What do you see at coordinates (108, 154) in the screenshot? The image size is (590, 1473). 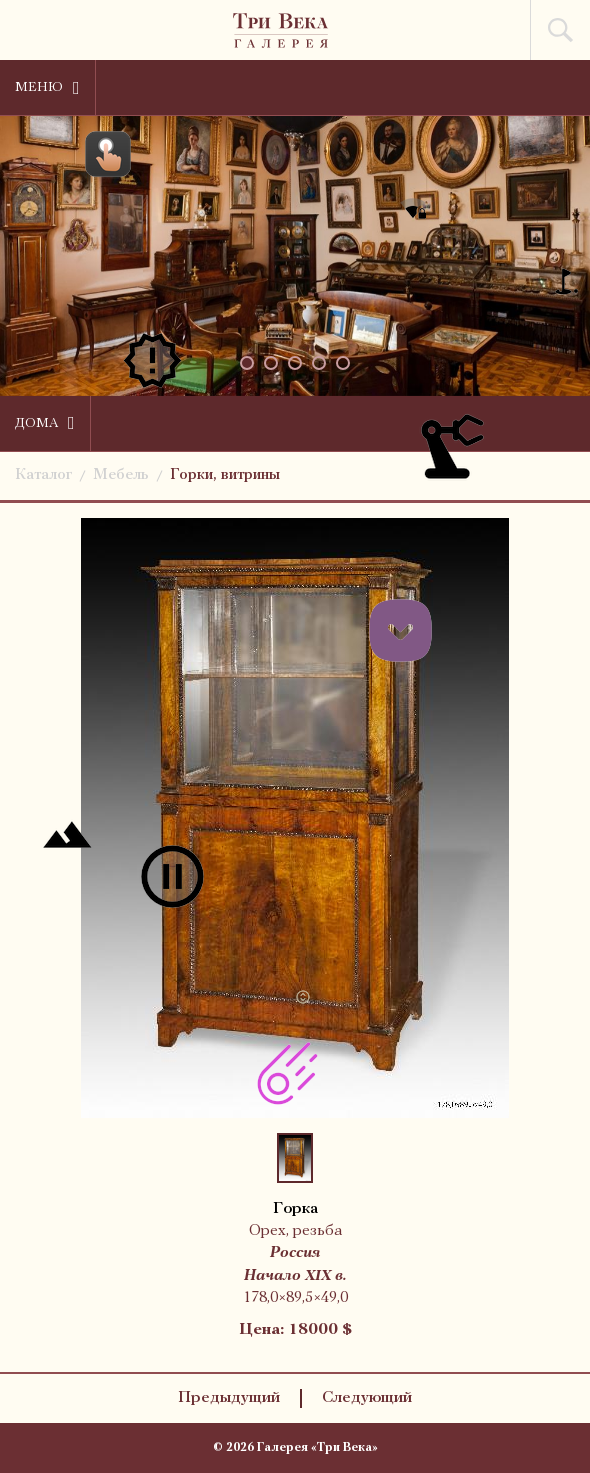 I see `touchscreen input settings` at bounding box center [108, 154].